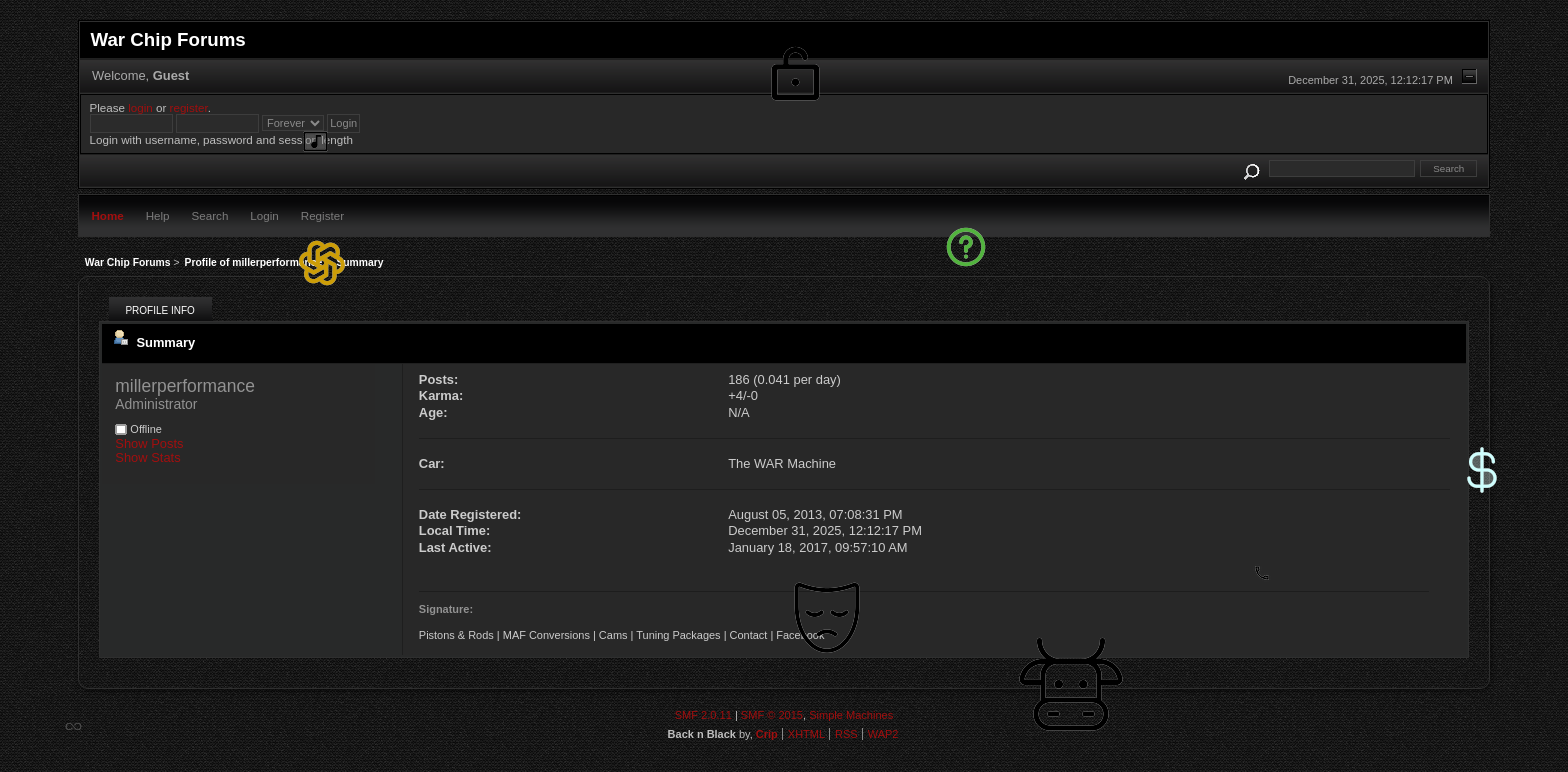 The image size is (1568, 772). I want to click on view pricing or payment options, so click(1482, 470).